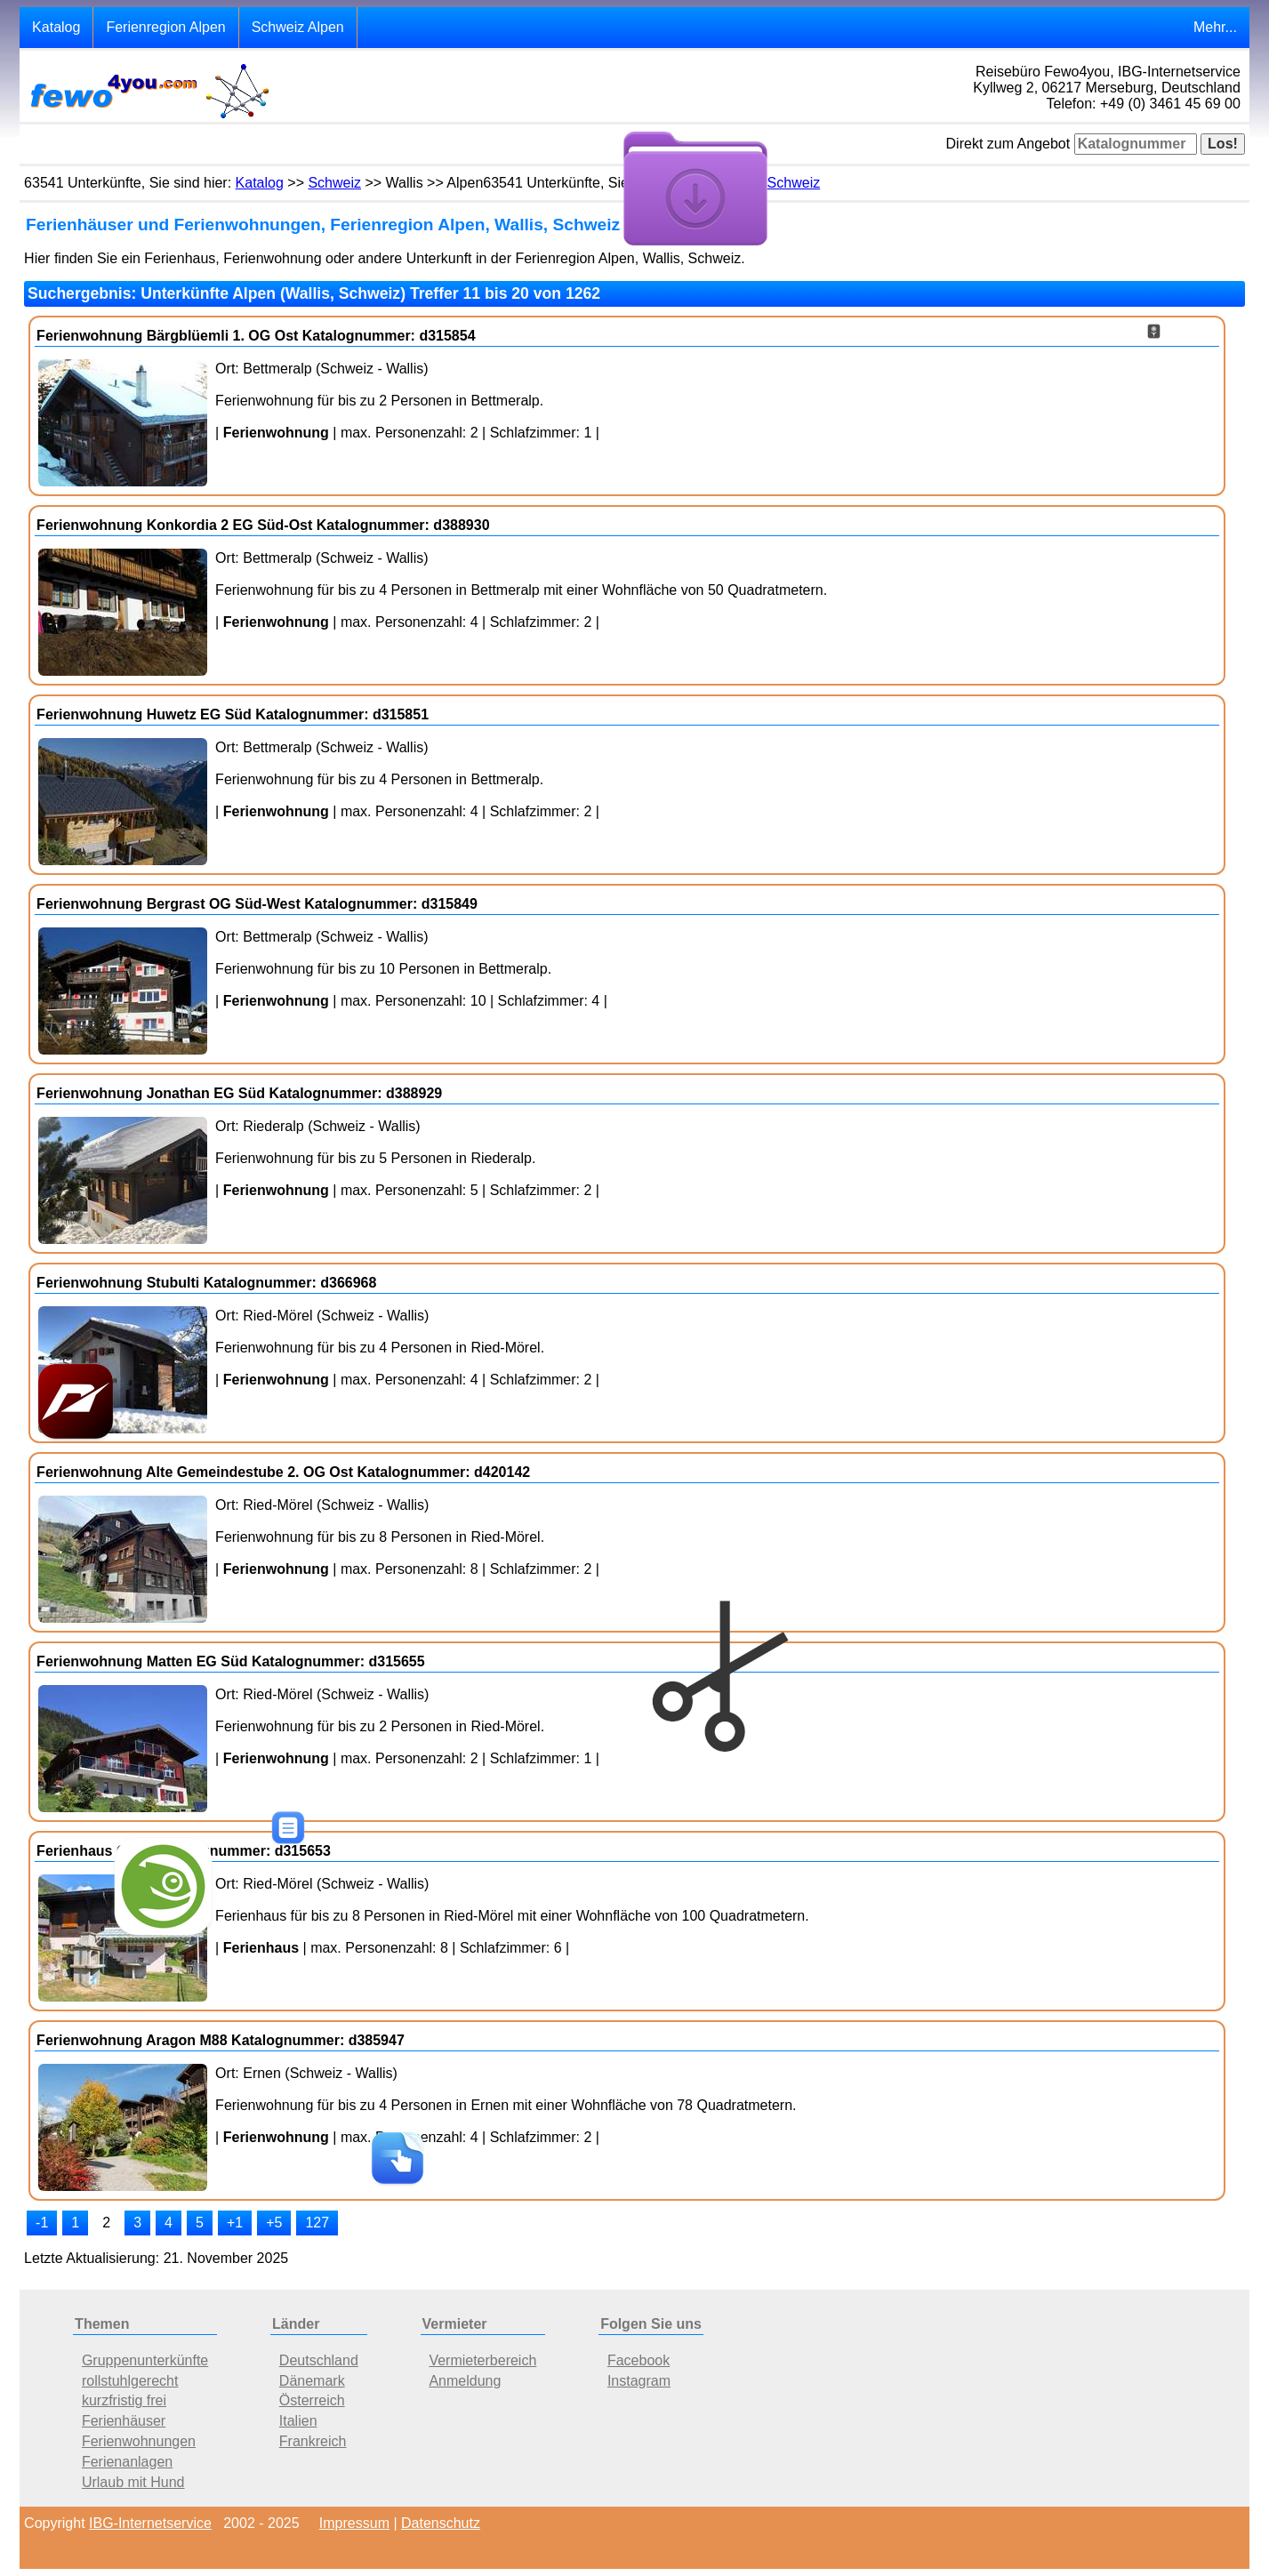 The image size is (1269, 2576). I want to click on open déjà dup backup application, so click(1153, 331).